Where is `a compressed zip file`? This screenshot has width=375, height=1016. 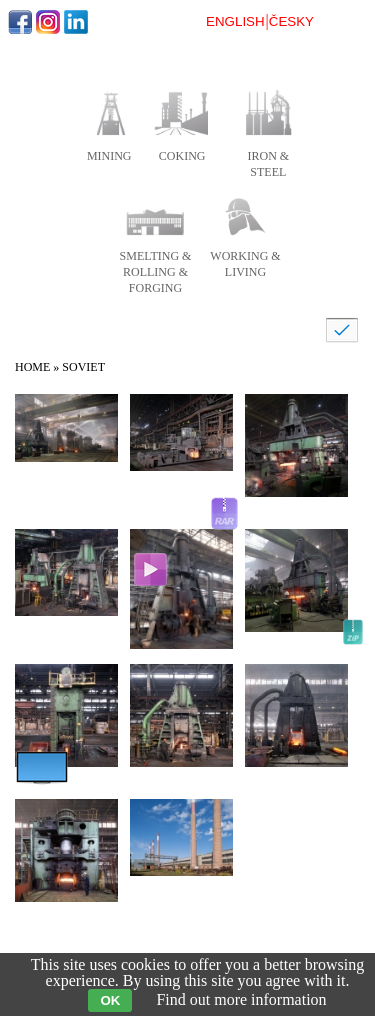
a compressed zip file is located at coordinates (353, 632).